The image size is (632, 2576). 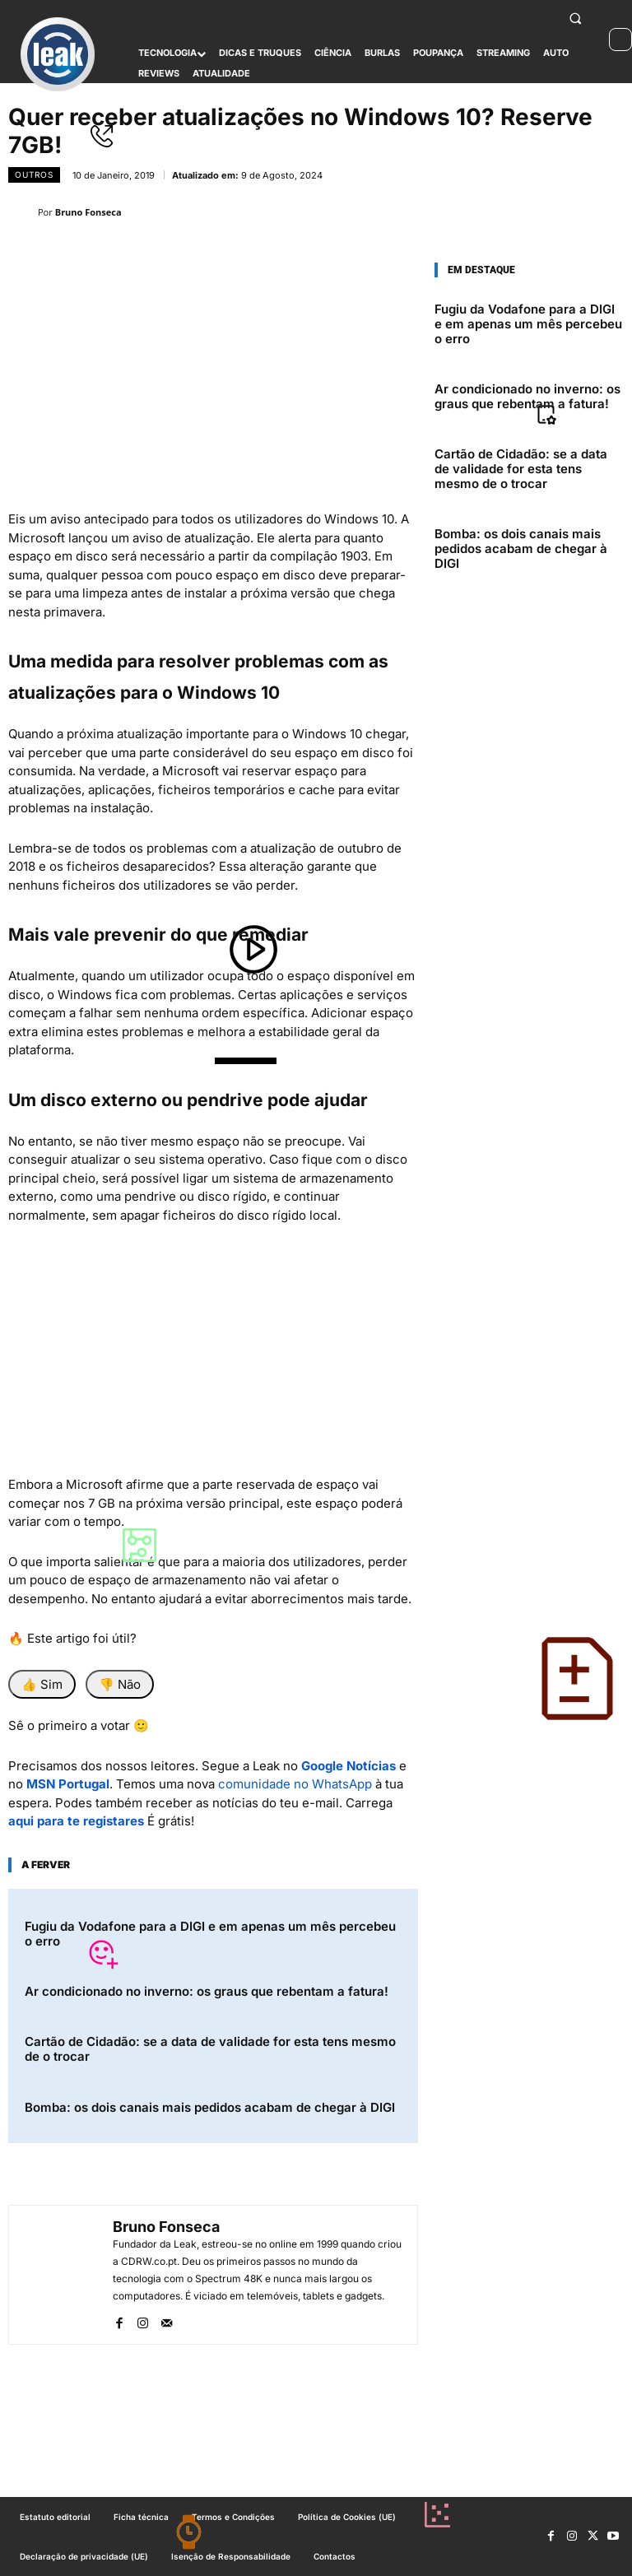 What do you see at coordinates (253, 949) in the screenshot?
I see `play media or start video playback` at bounding box center [253, 949].